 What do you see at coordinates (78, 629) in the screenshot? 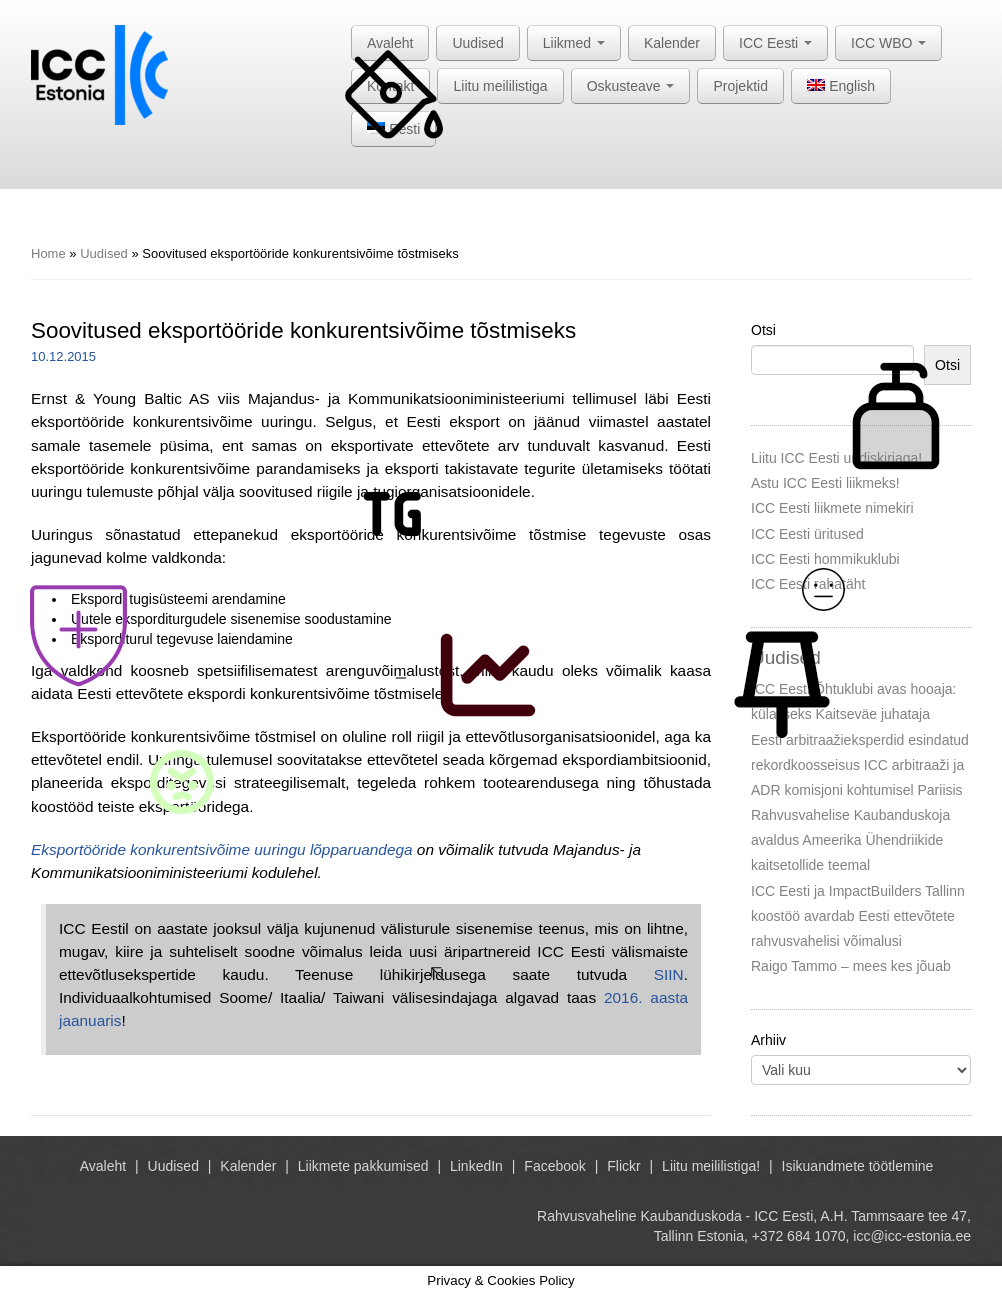
I see `add new security protection` at bounding box center [78, 629].